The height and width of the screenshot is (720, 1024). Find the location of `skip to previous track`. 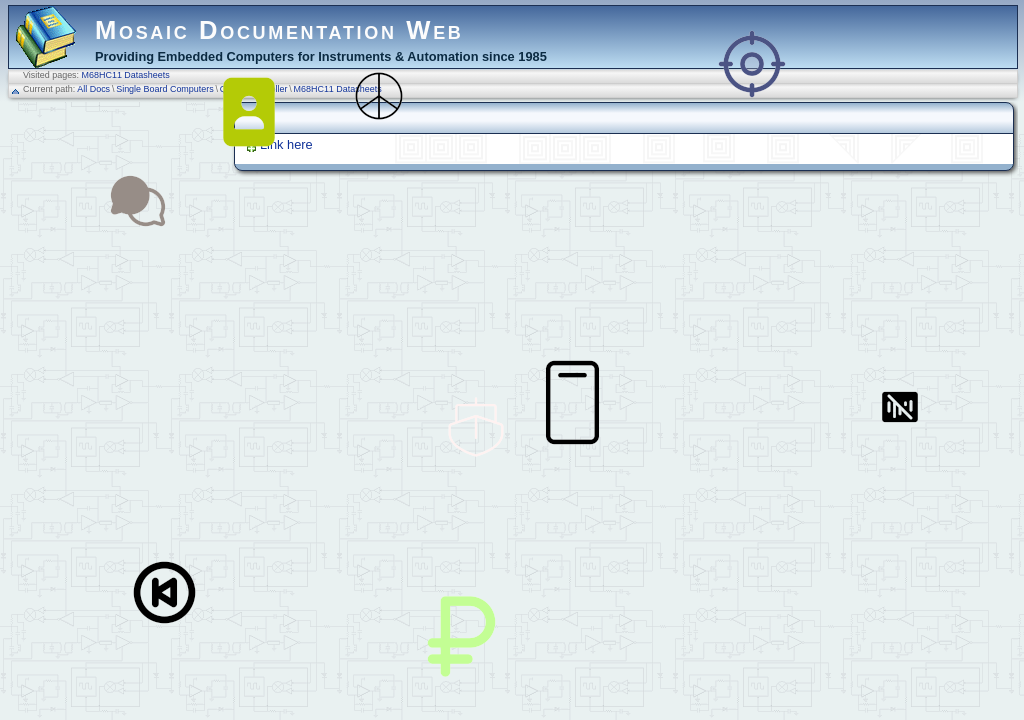

skip to previous track is located at coordinates (164, 592).